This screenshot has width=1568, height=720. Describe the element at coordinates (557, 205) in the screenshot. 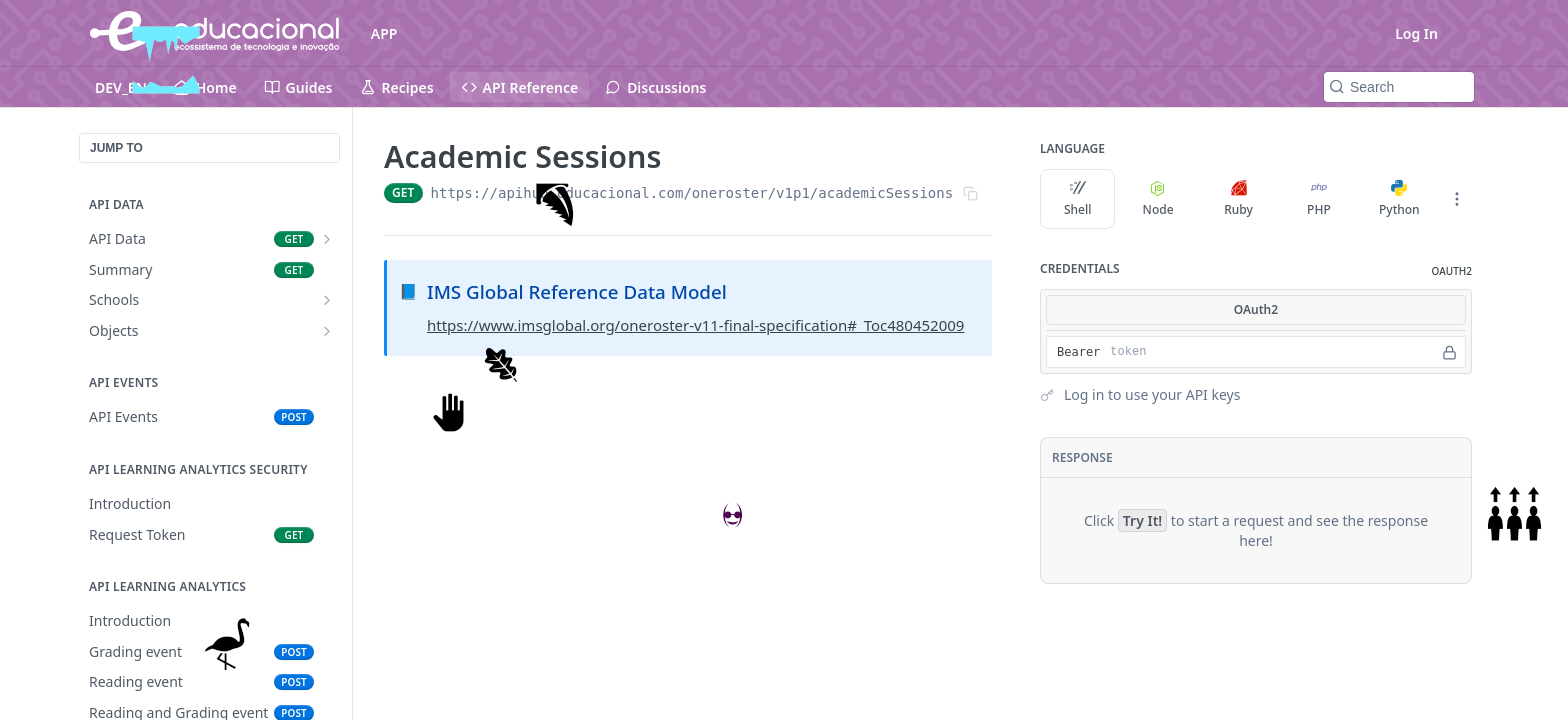

I see `equip saw claw weapon or tool` at that location.